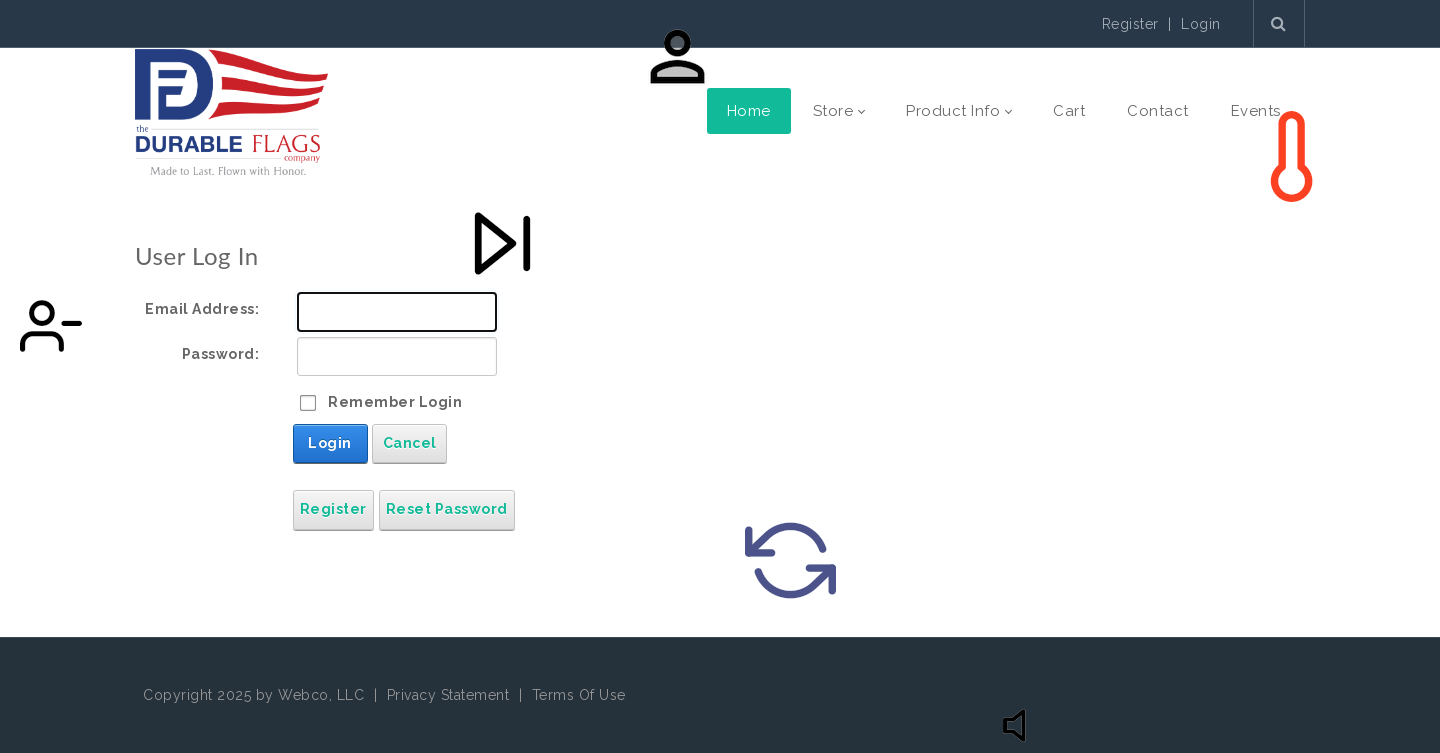 Image resolution: width=1440 pixels, height=753 pixels. I want to click on remove a user or contact, so click(51, 326).